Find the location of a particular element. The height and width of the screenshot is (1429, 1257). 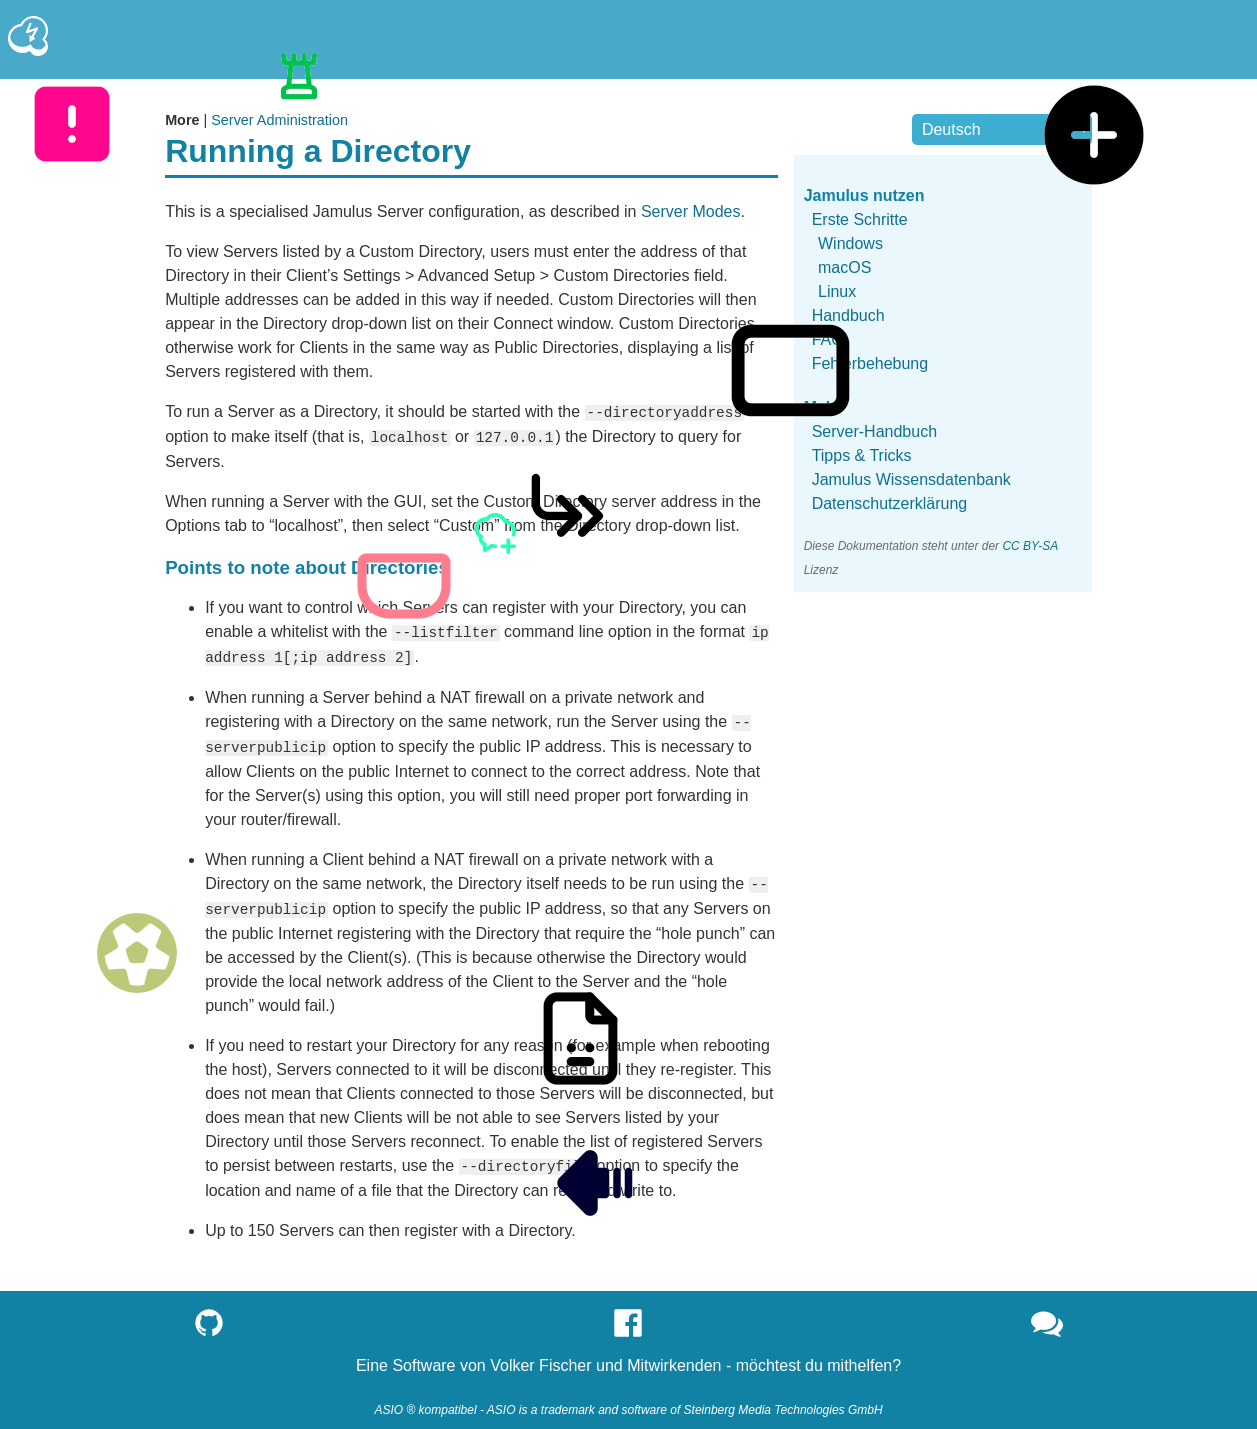

container or card element with rounded bottom corners is located at coordinates (404, 586).